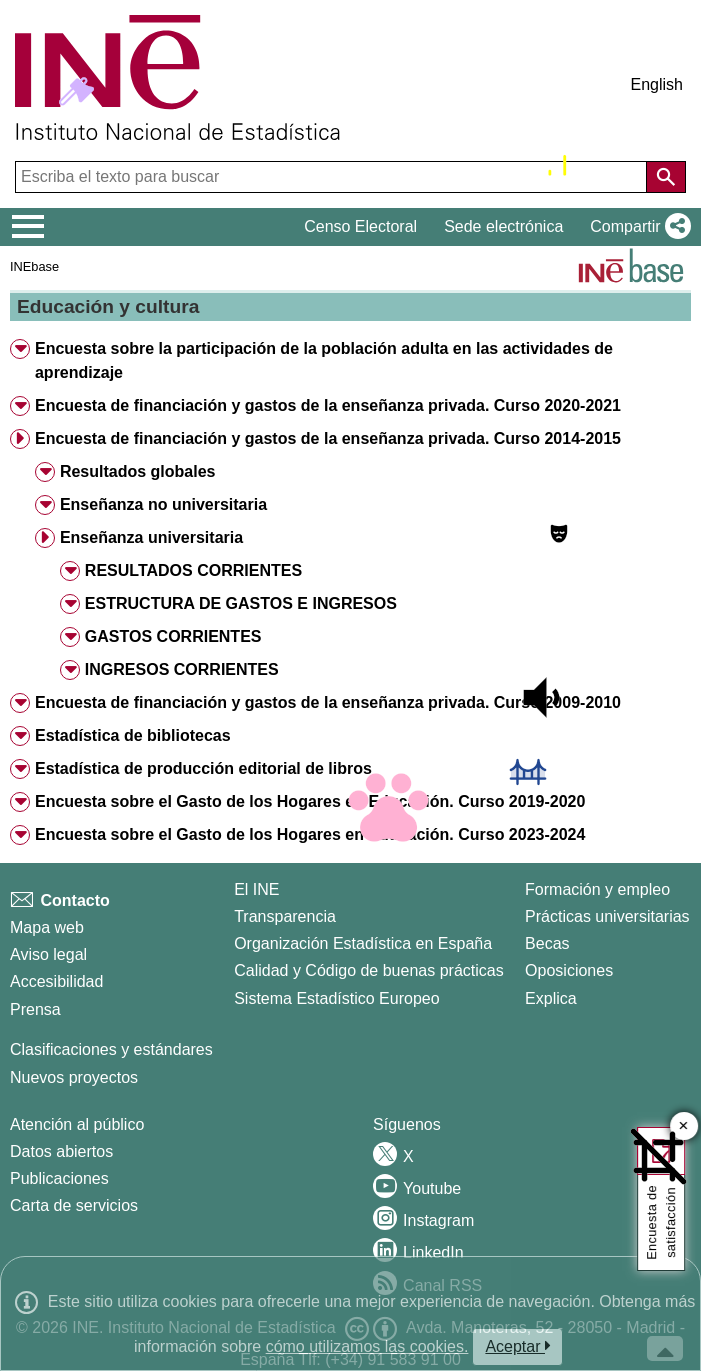  I want to click on decrease audio volume, so click(541, 697).